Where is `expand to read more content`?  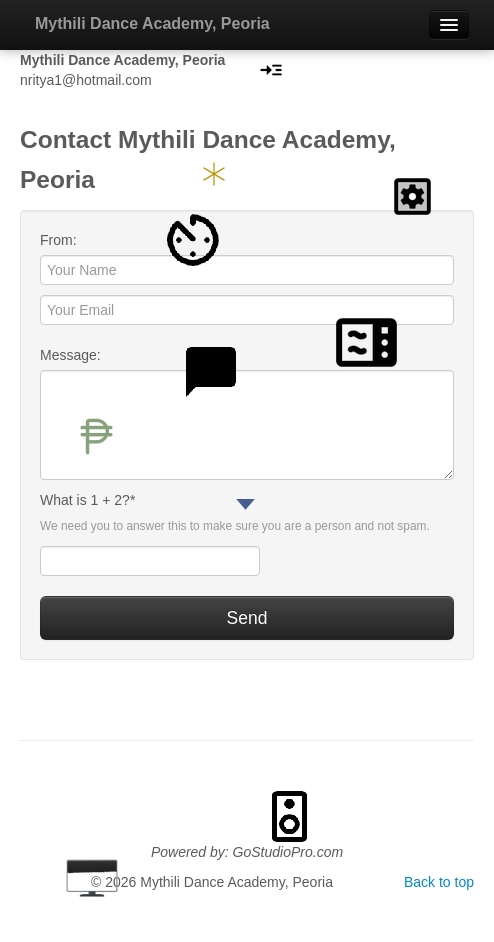
expand to read more content is located at coordinates (271, 70).